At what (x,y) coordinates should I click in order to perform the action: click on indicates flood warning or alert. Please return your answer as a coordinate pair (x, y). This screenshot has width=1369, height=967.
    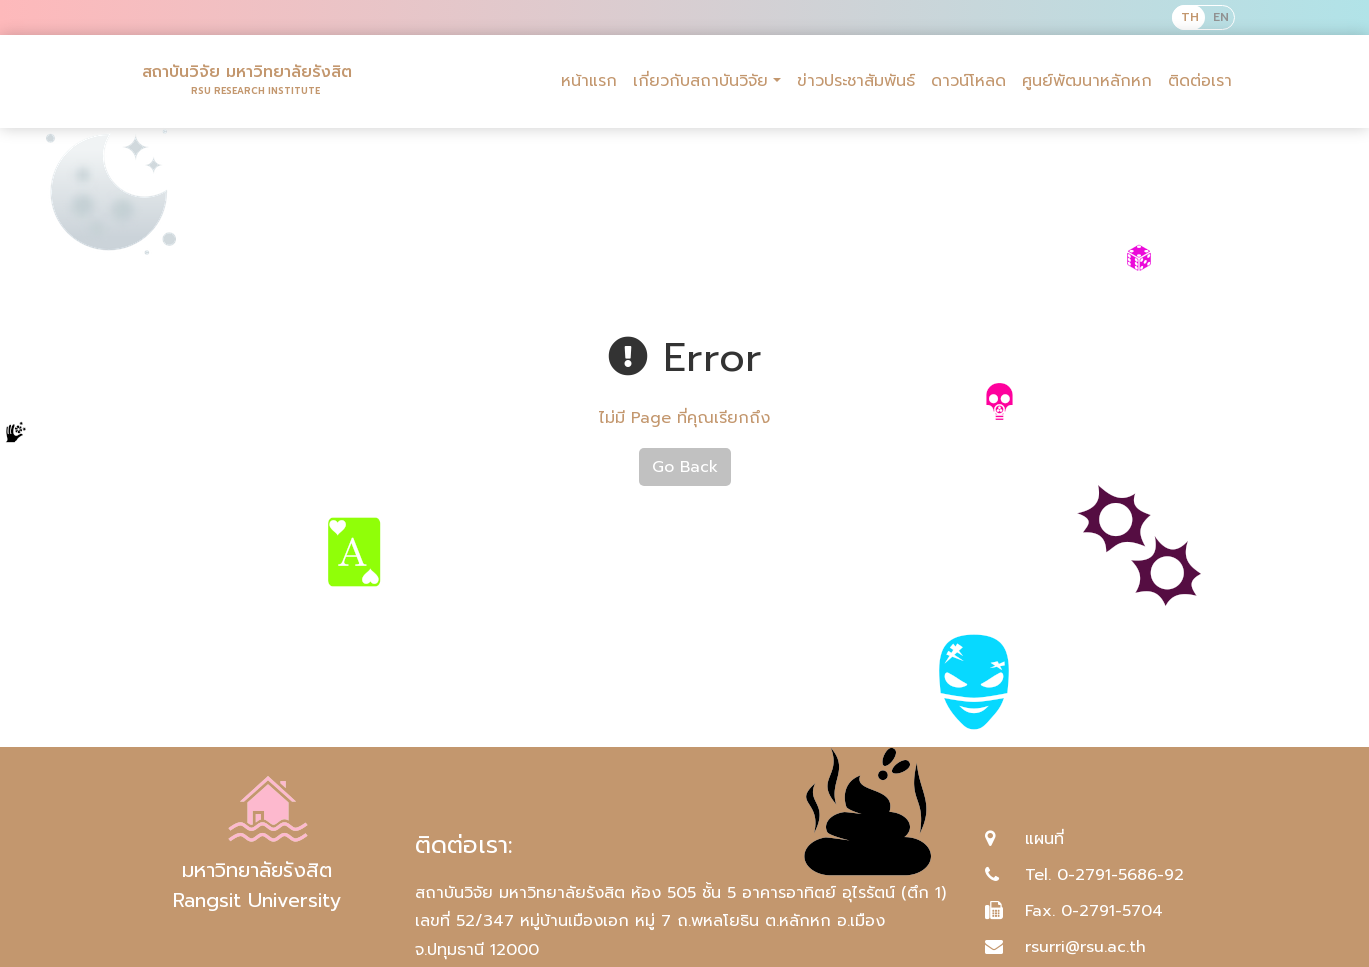
    Looking at the image, I should click on (268, 807).